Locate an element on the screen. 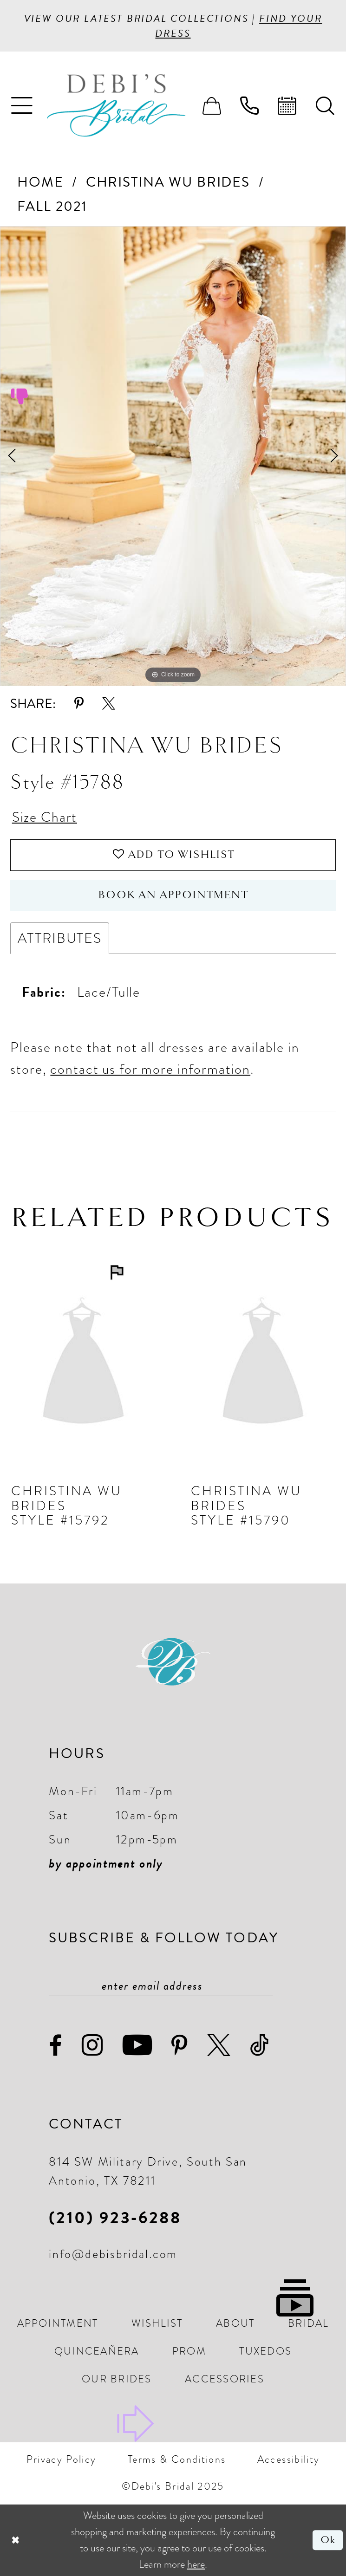 The height and width of the screenshot is (2576, 346). dislike or downvote content is located at coordinates (20, 396).